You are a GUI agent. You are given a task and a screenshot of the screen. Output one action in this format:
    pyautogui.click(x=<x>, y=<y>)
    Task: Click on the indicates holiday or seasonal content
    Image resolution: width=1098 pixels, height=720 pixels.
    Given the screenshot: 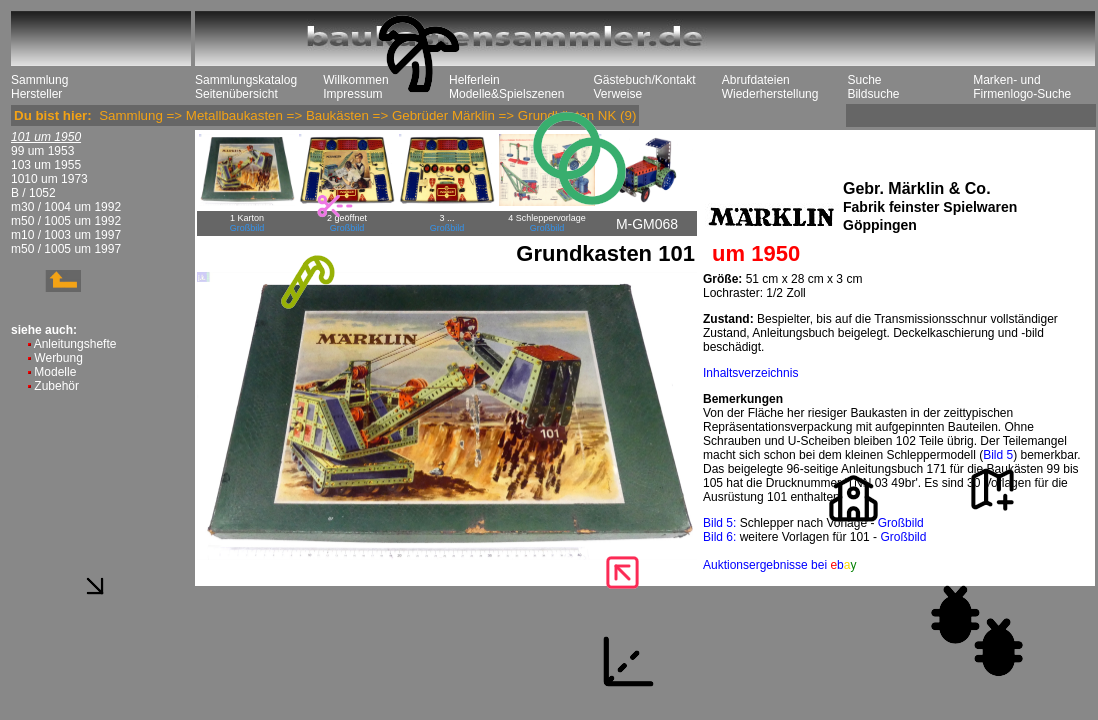 What is the action you would take?
    pyautogui.click(x=308, y=282)
    